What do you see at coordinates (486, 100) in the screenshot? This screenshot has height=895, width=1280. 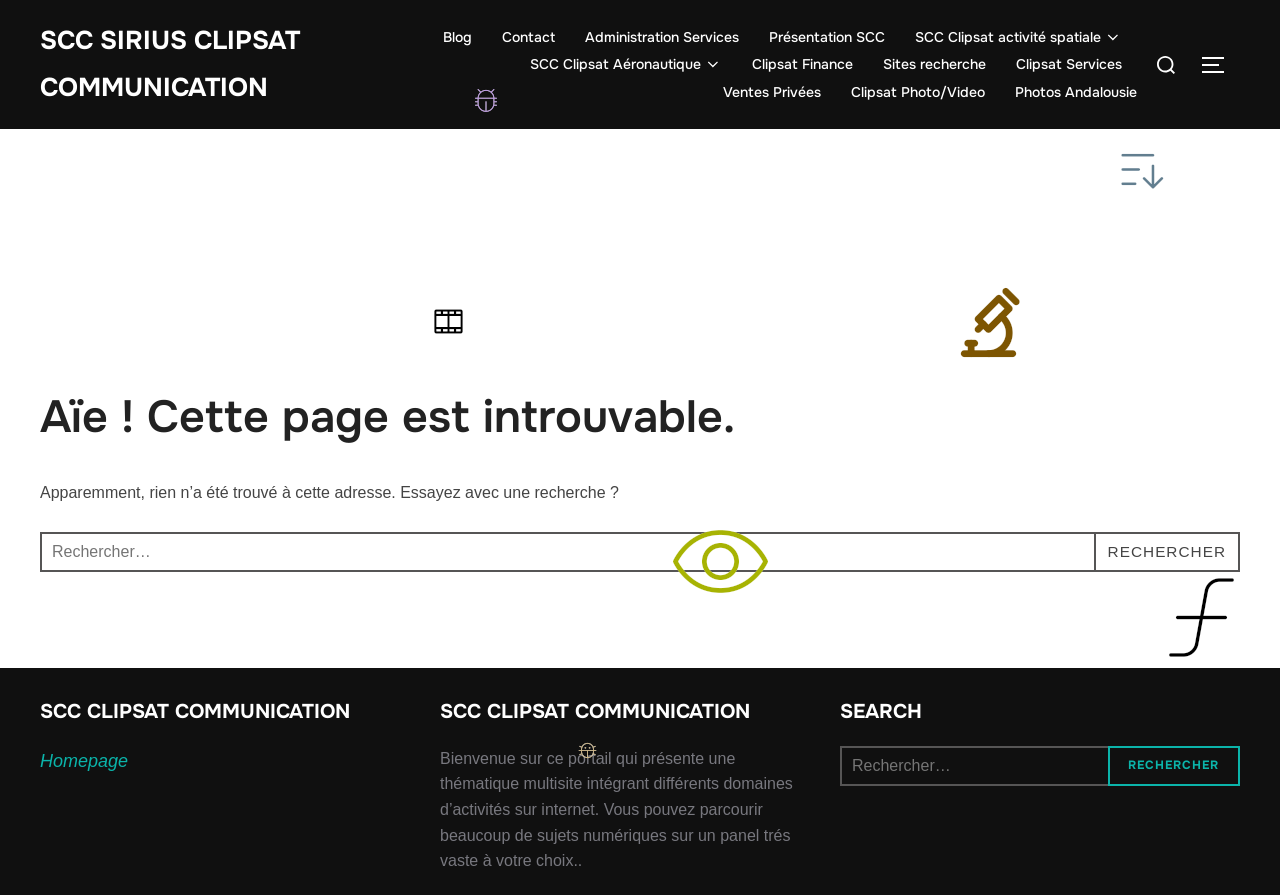 I see `report a bug or issue` at bounding box center [486, 100].